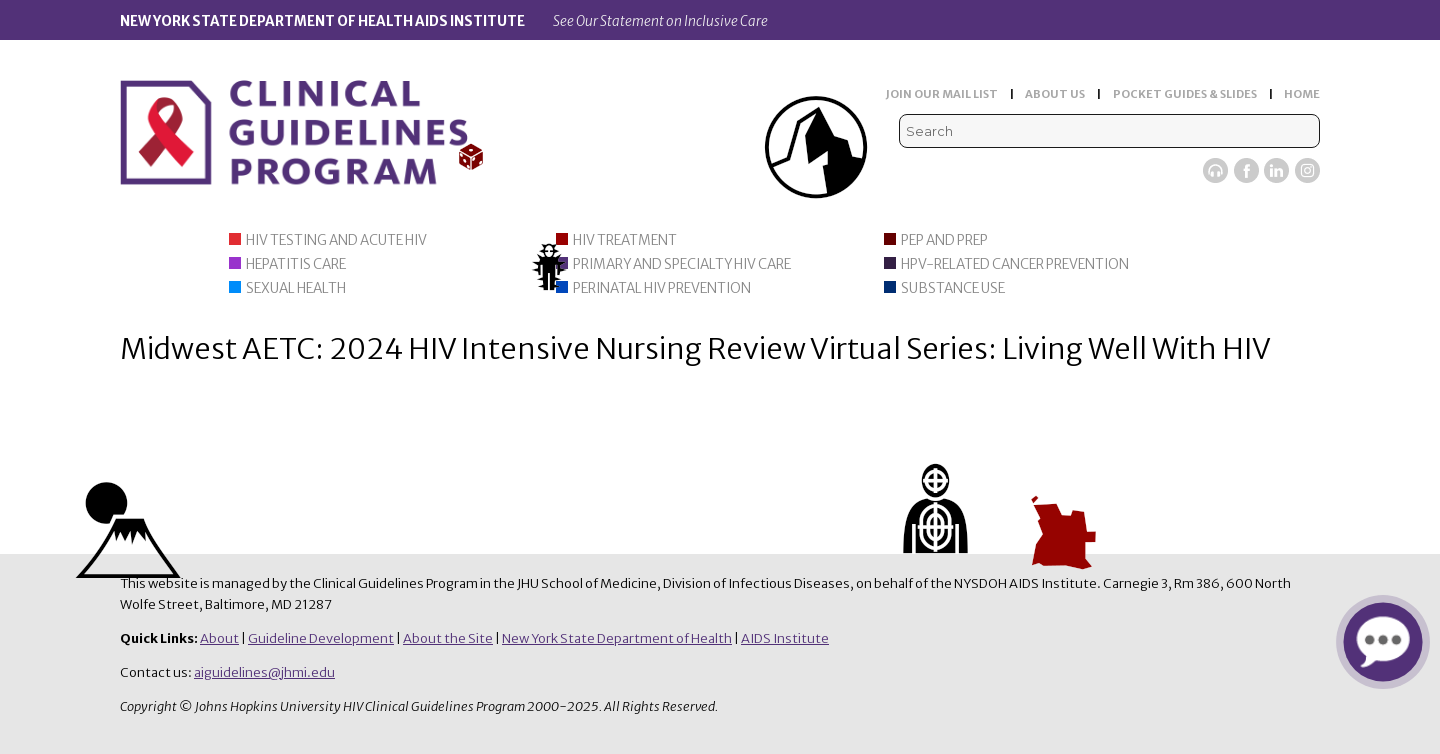 The image size is (1440, 754). I want to click on select Angola as your country or region, so click(1063, 532).